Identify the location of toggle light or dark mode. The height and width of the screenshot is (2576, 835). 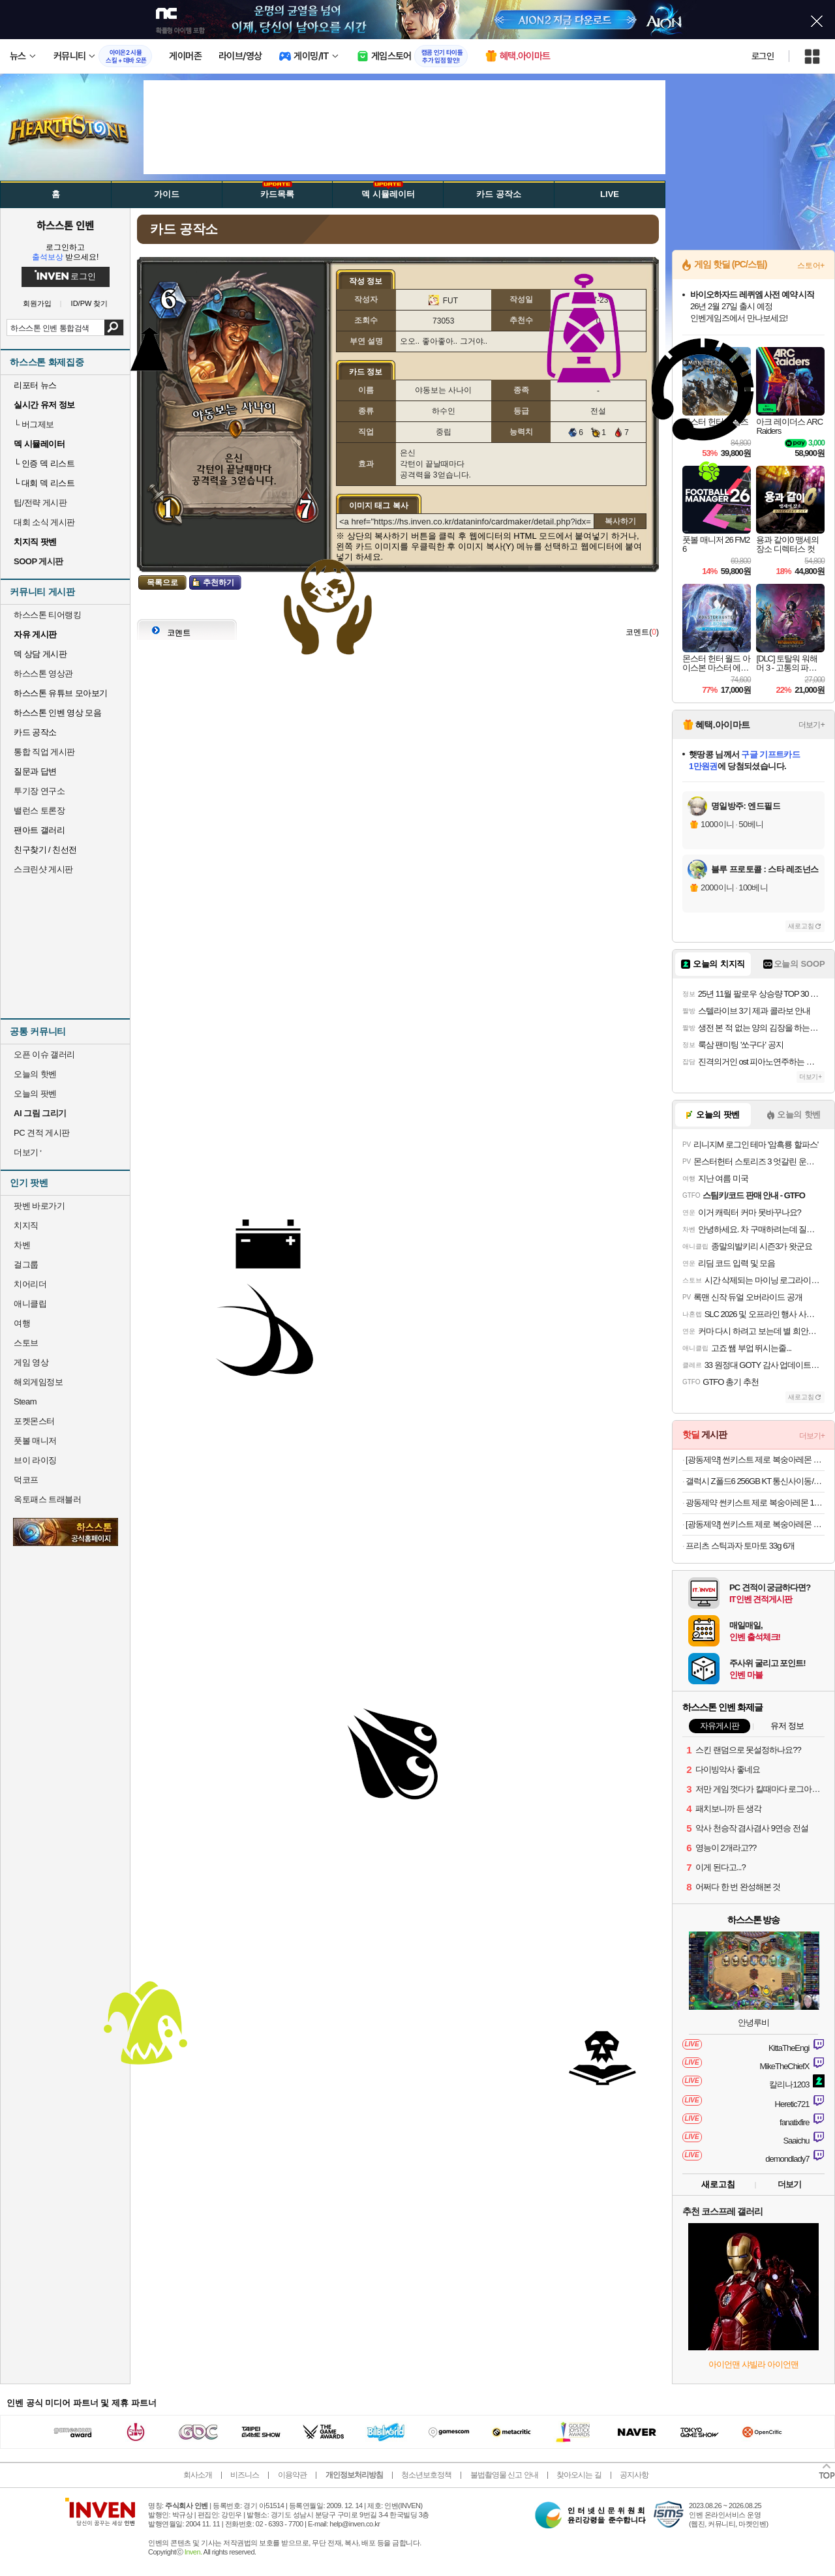
(584, 328).